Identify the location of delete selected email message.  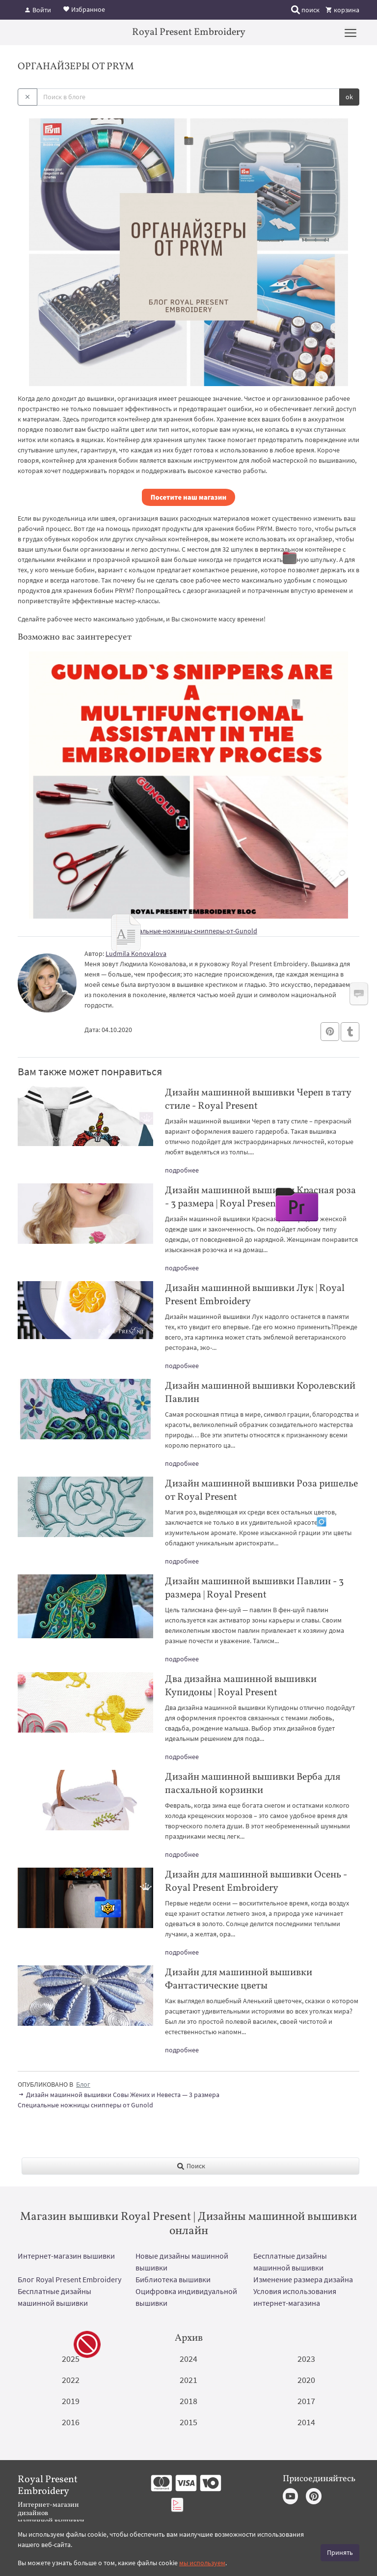
(87, 2344).